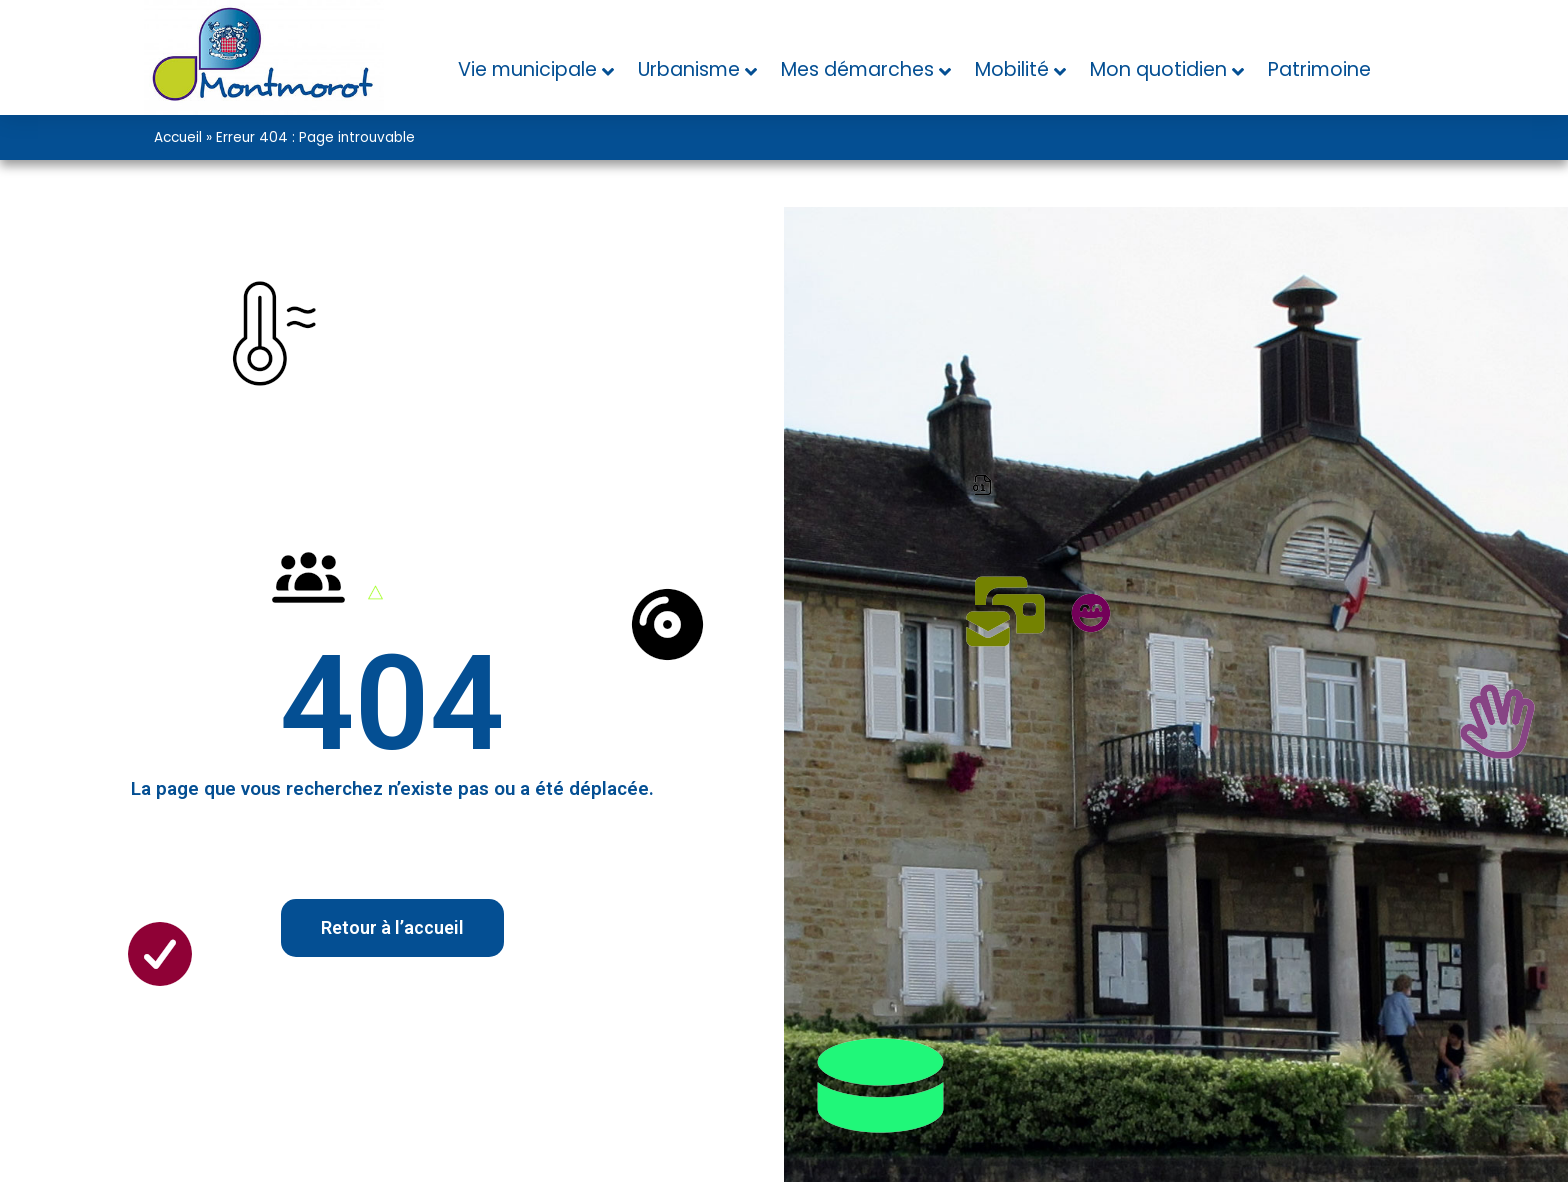 This screenshot has height=1182, width=1568. I want to click on hockey or ice sports category, so click(880, 1085).